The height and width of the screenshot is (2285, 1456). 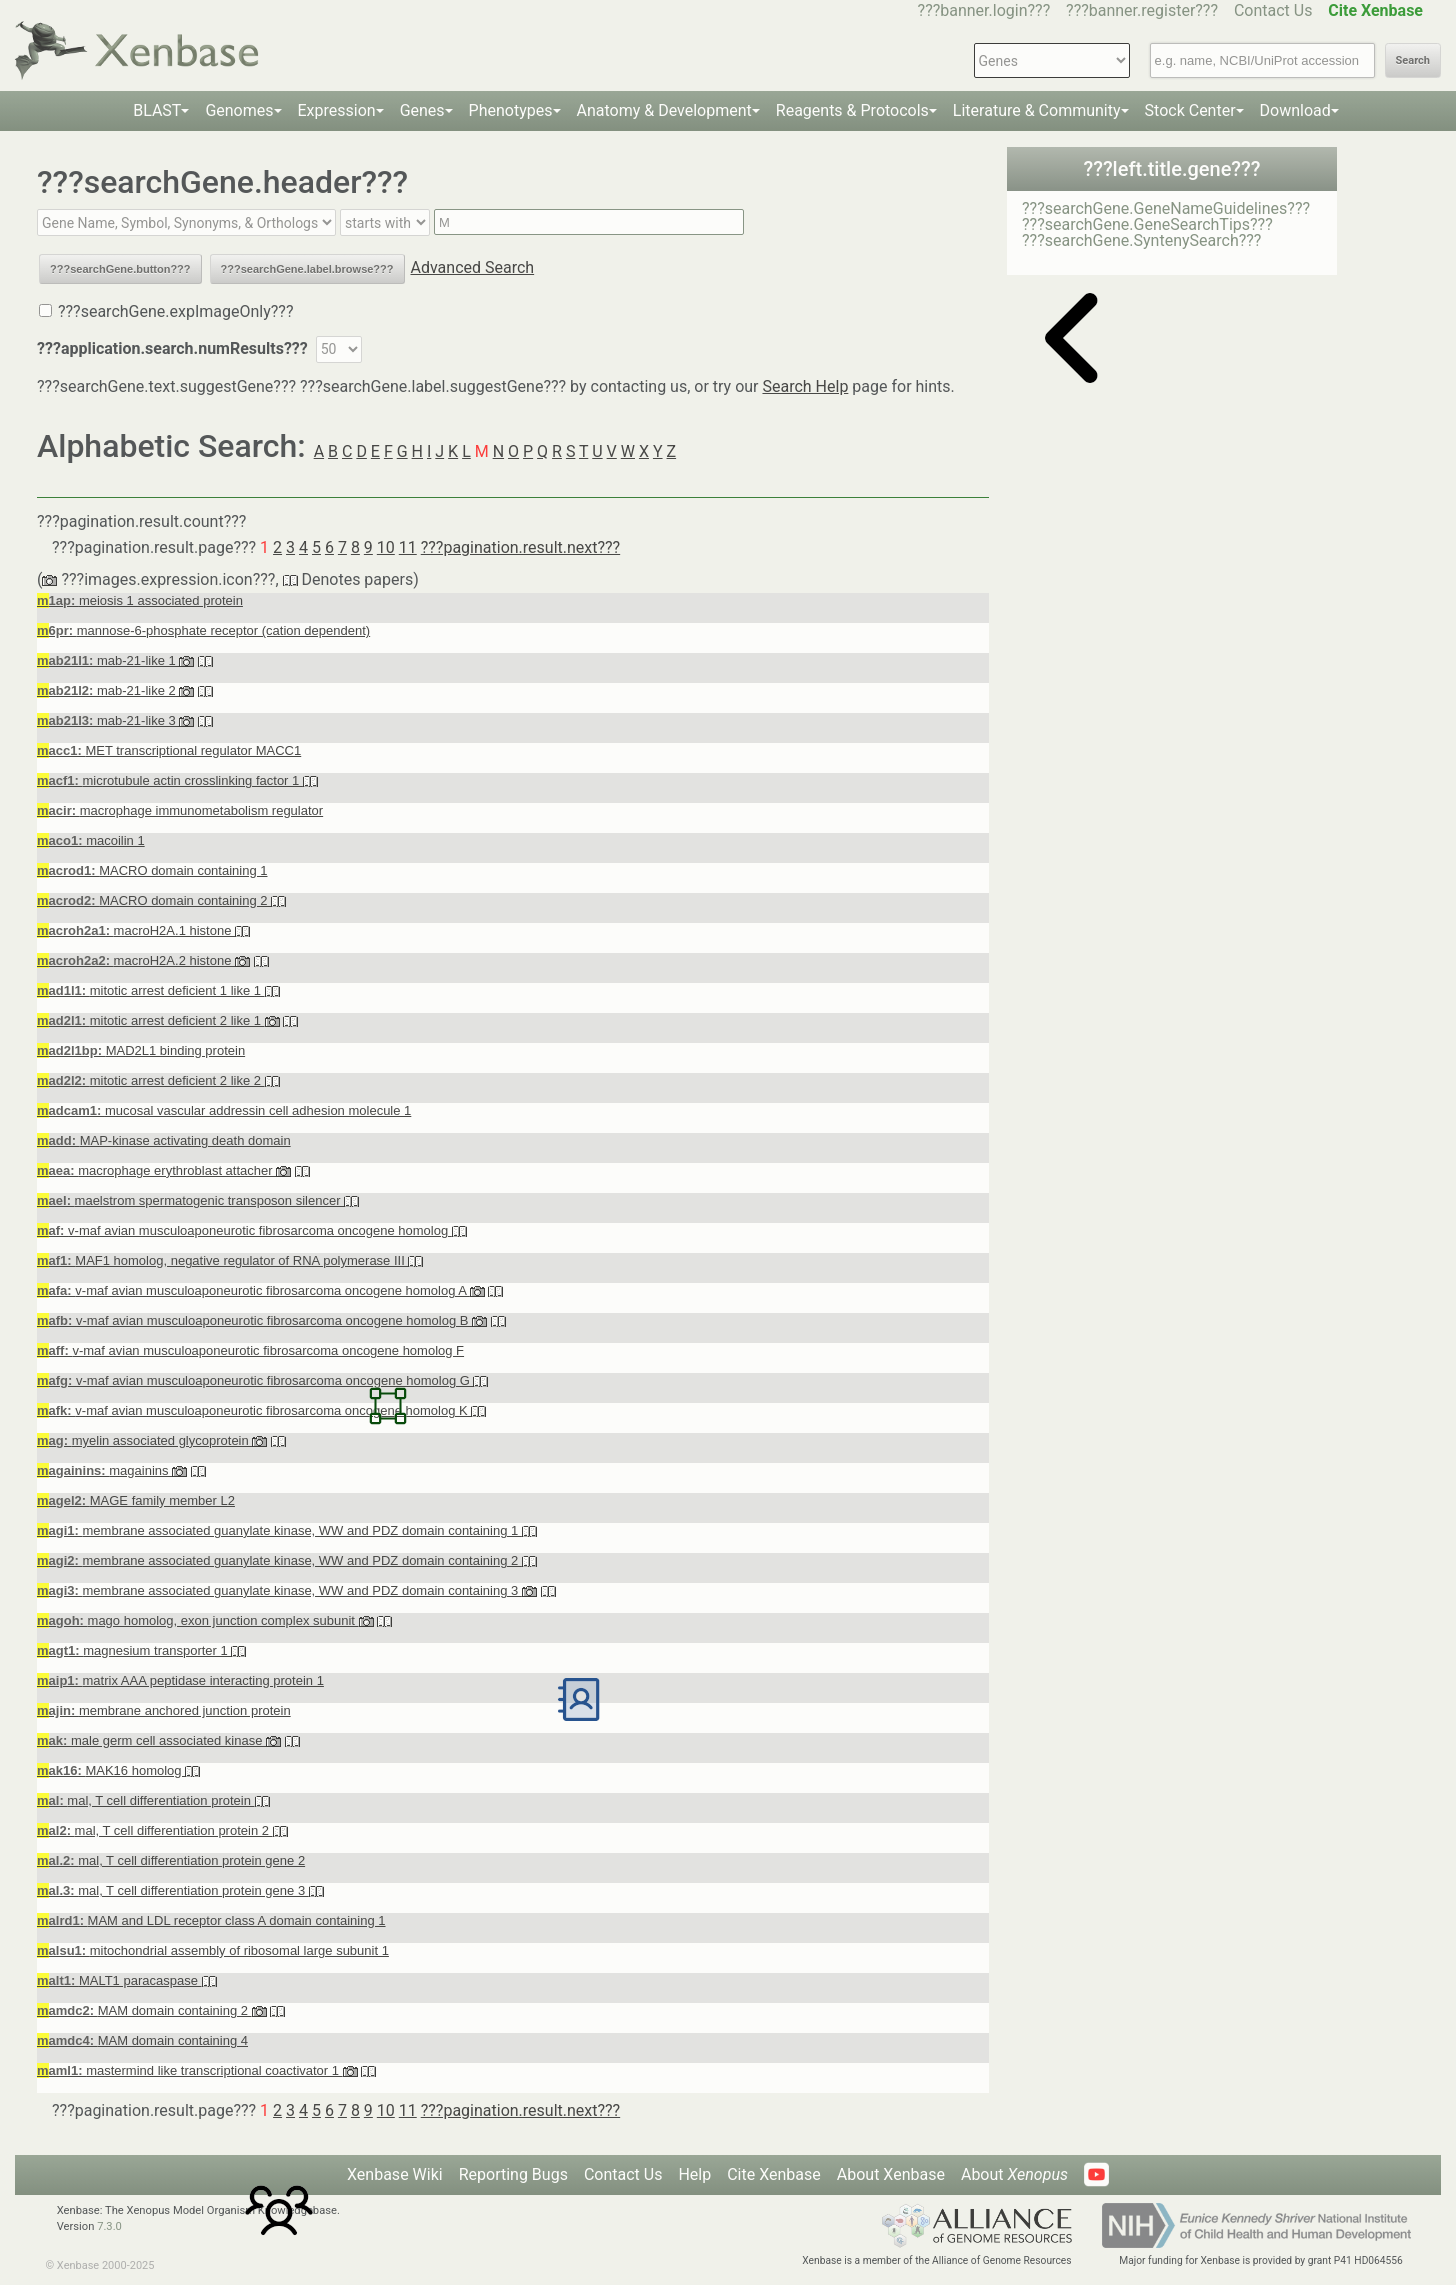 What do you see at coordinates (388, 1406) in the screenshot?
I see `select or resize an object's boundaries` at bounding box center [388, 1406].